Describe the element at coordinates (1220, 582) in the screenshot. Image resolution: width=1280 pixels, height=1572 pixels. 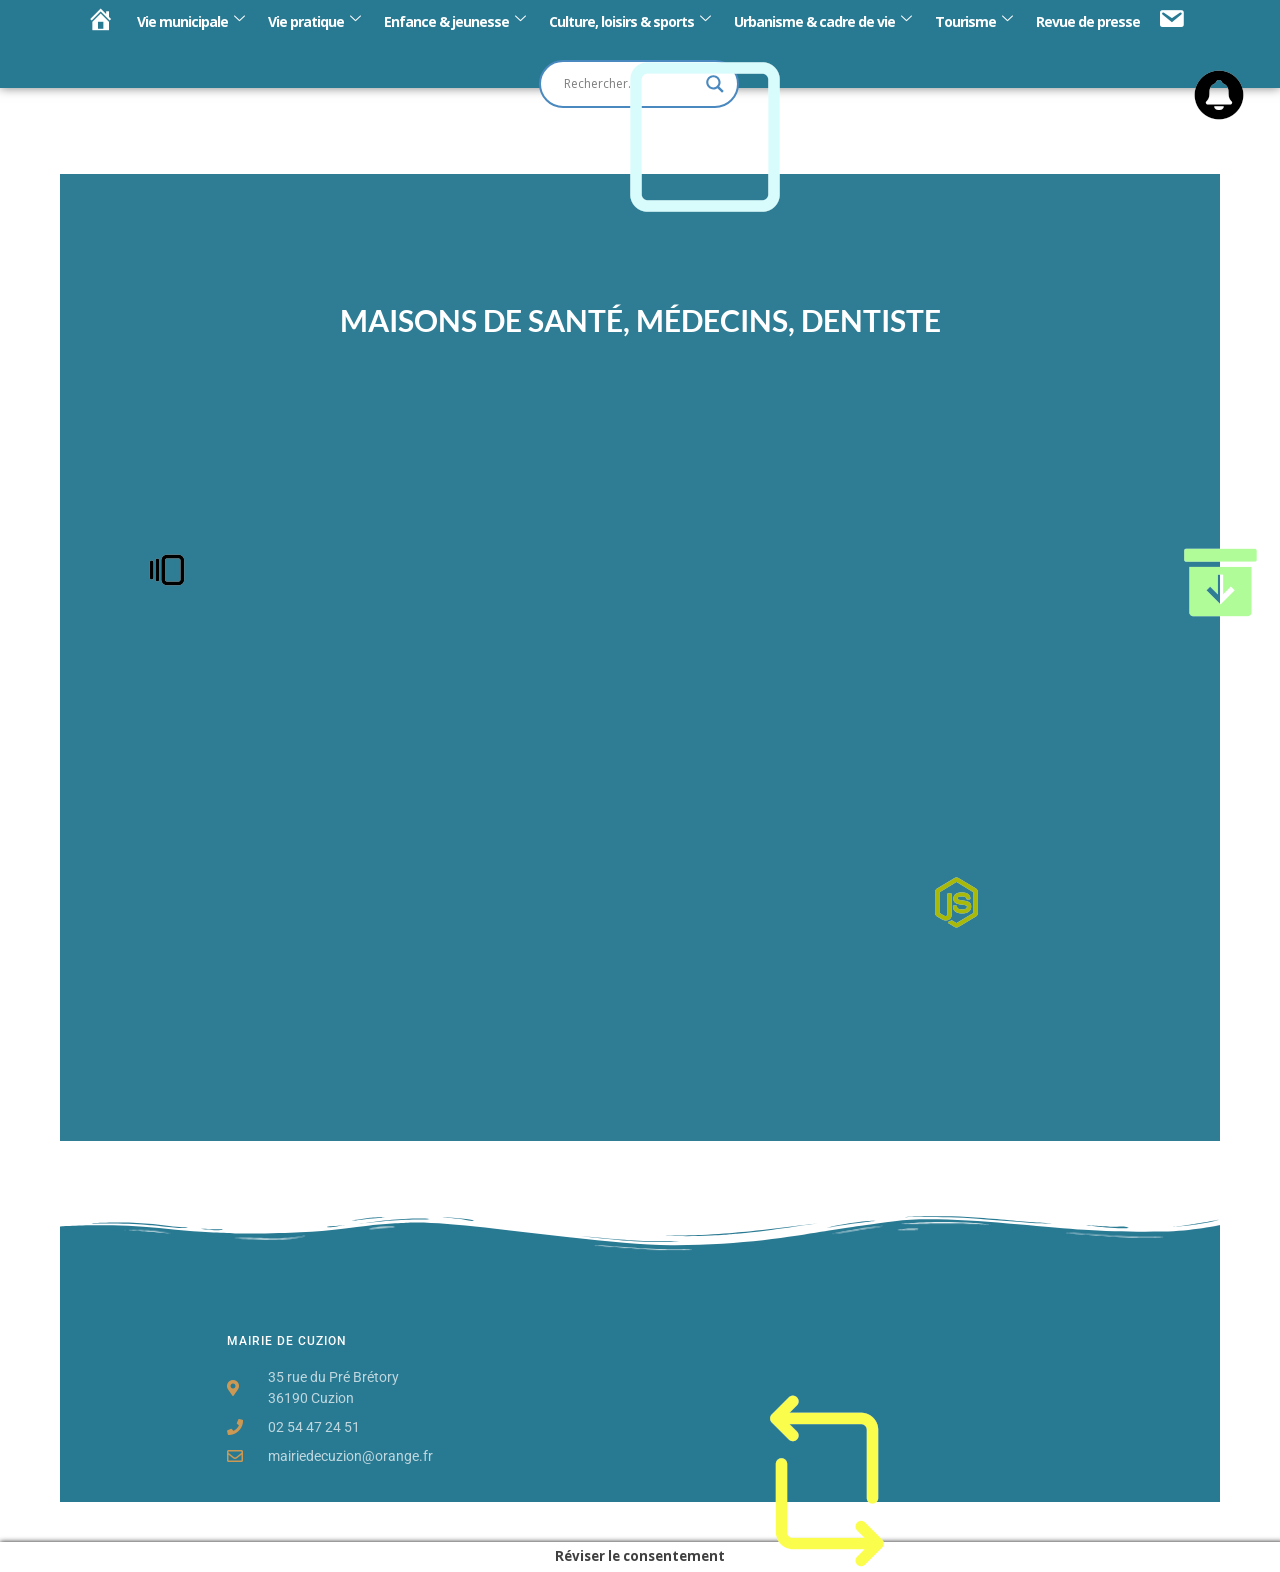
I see `archive this item` at that location.